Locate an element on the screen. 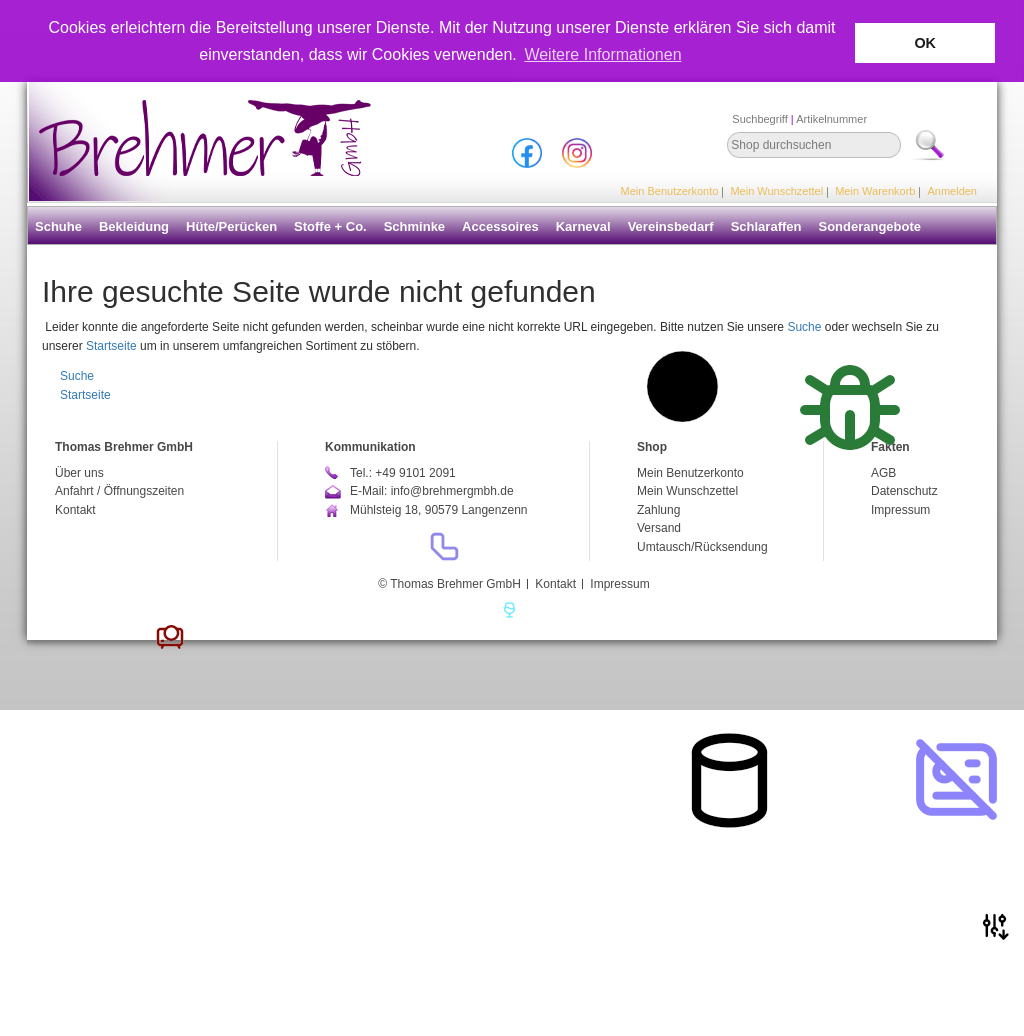 This screenshot has height=1036, width=1024. connect to a projector device is located at coordinates (170, 637).